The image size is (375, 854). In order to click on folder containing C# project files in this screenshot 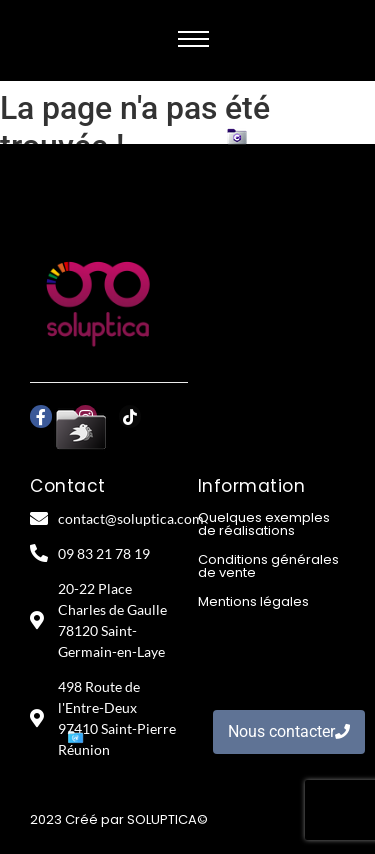, I will do `click(237, 137)`.